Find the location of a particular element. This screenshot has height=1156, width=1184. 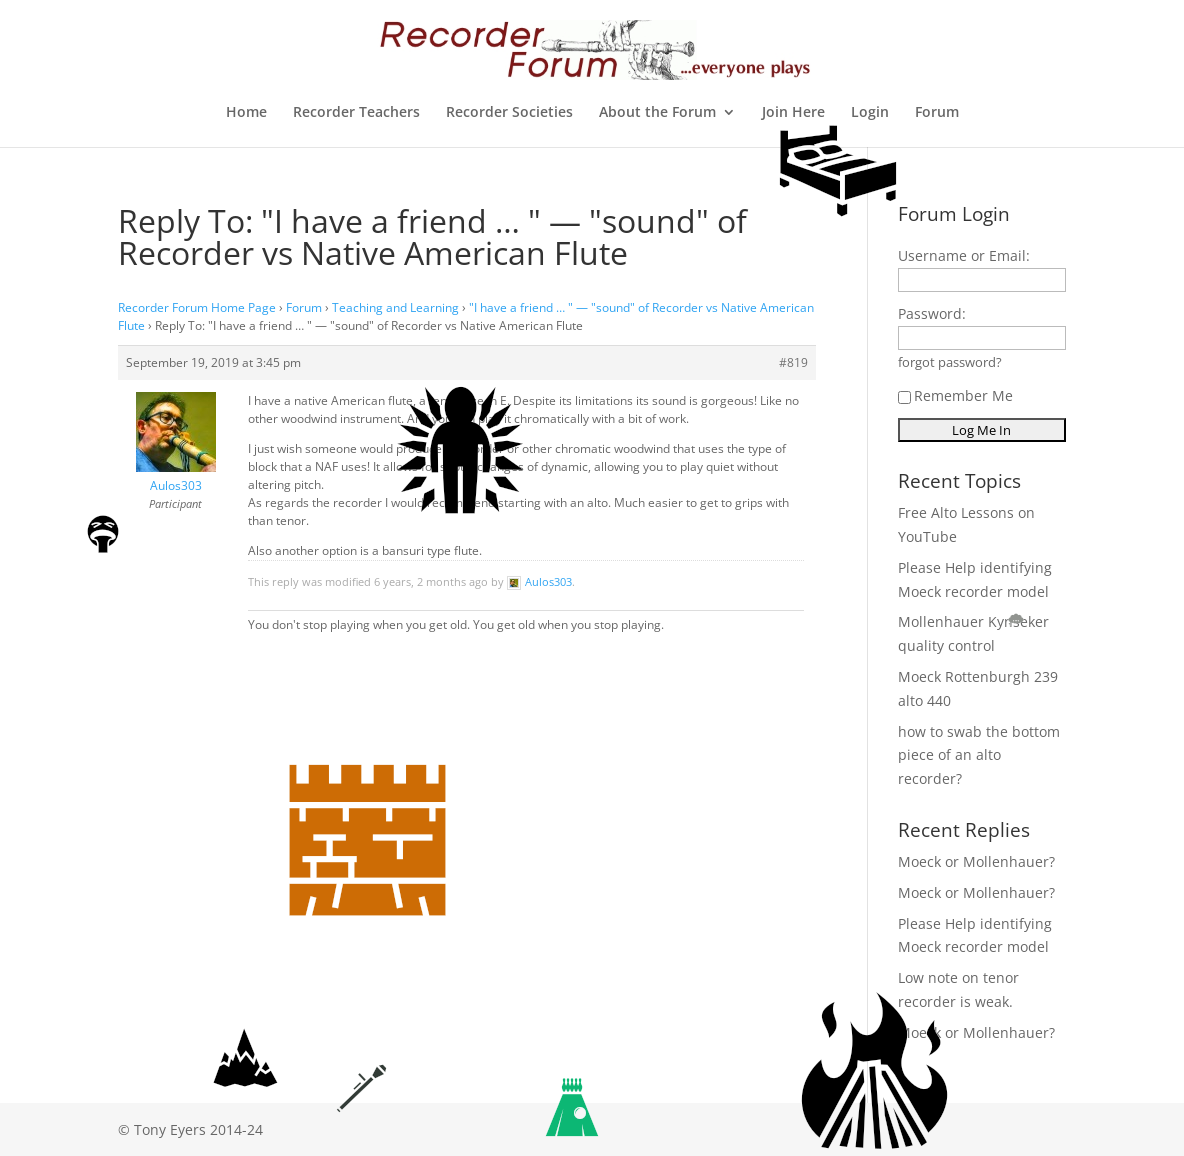

indicates nausea or sickness status effect is located at coordinates (103, 534).